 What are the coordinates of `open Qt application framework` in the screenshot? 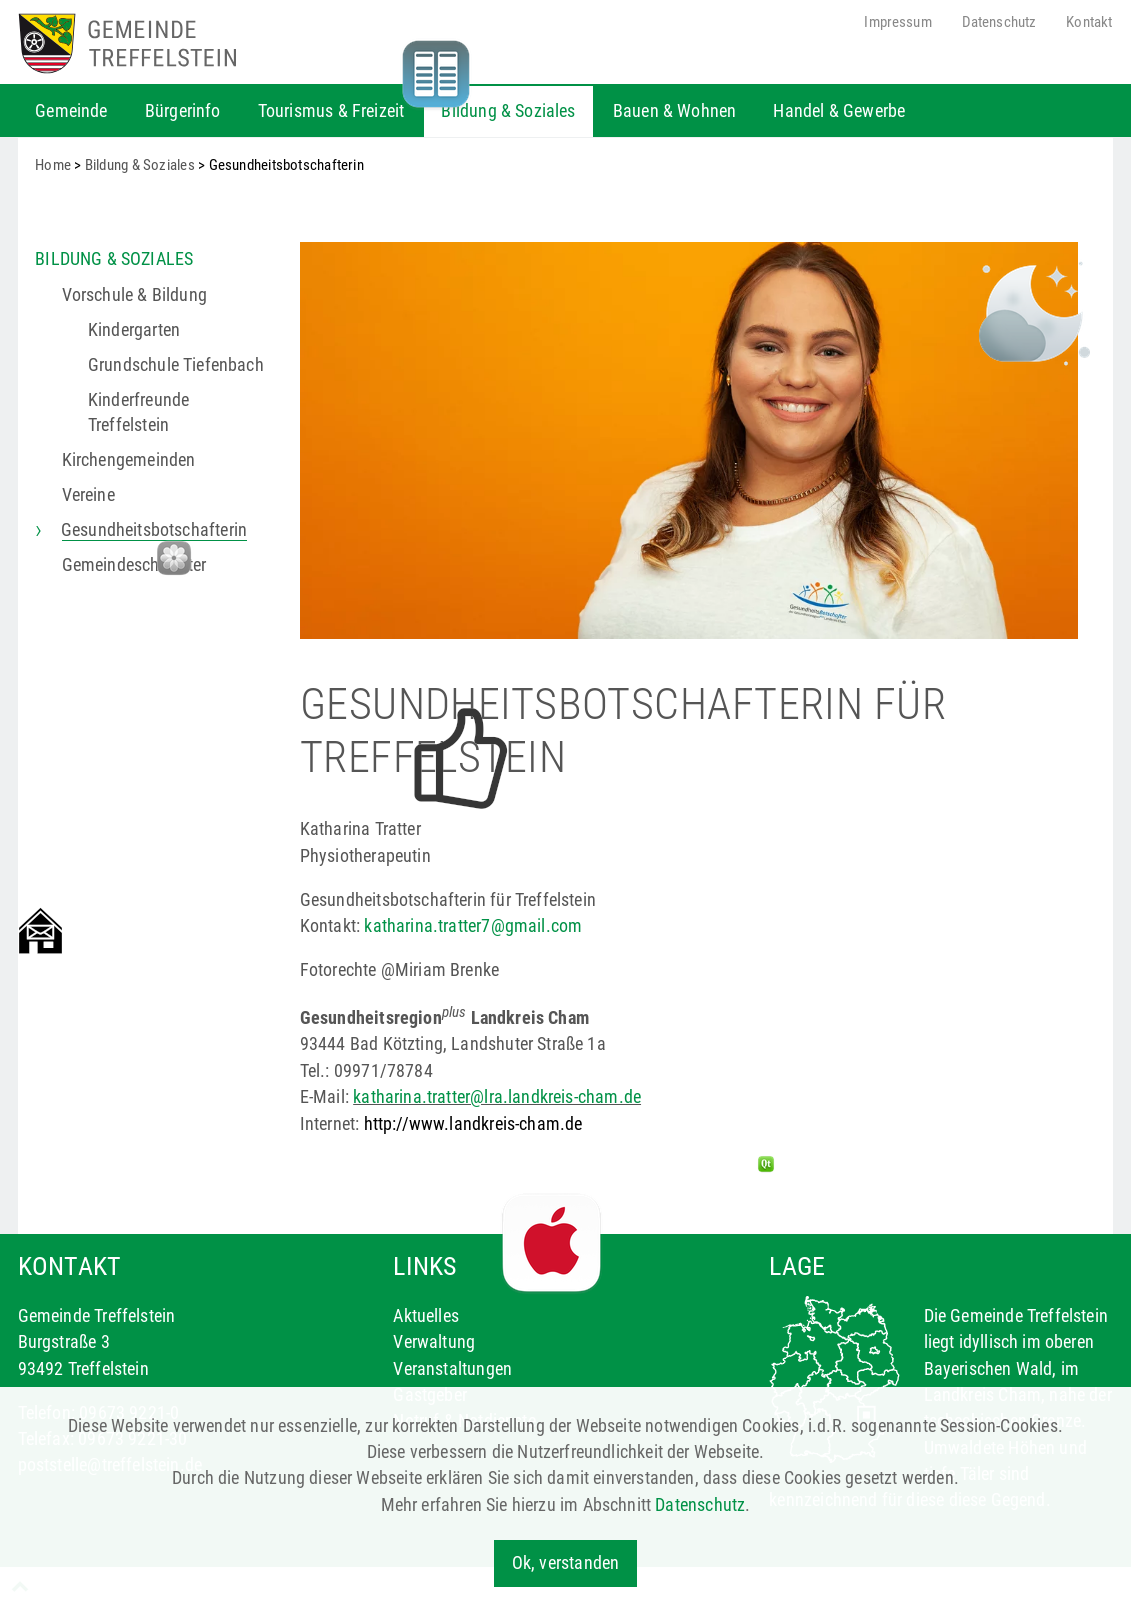 It's located at (766, 1164).